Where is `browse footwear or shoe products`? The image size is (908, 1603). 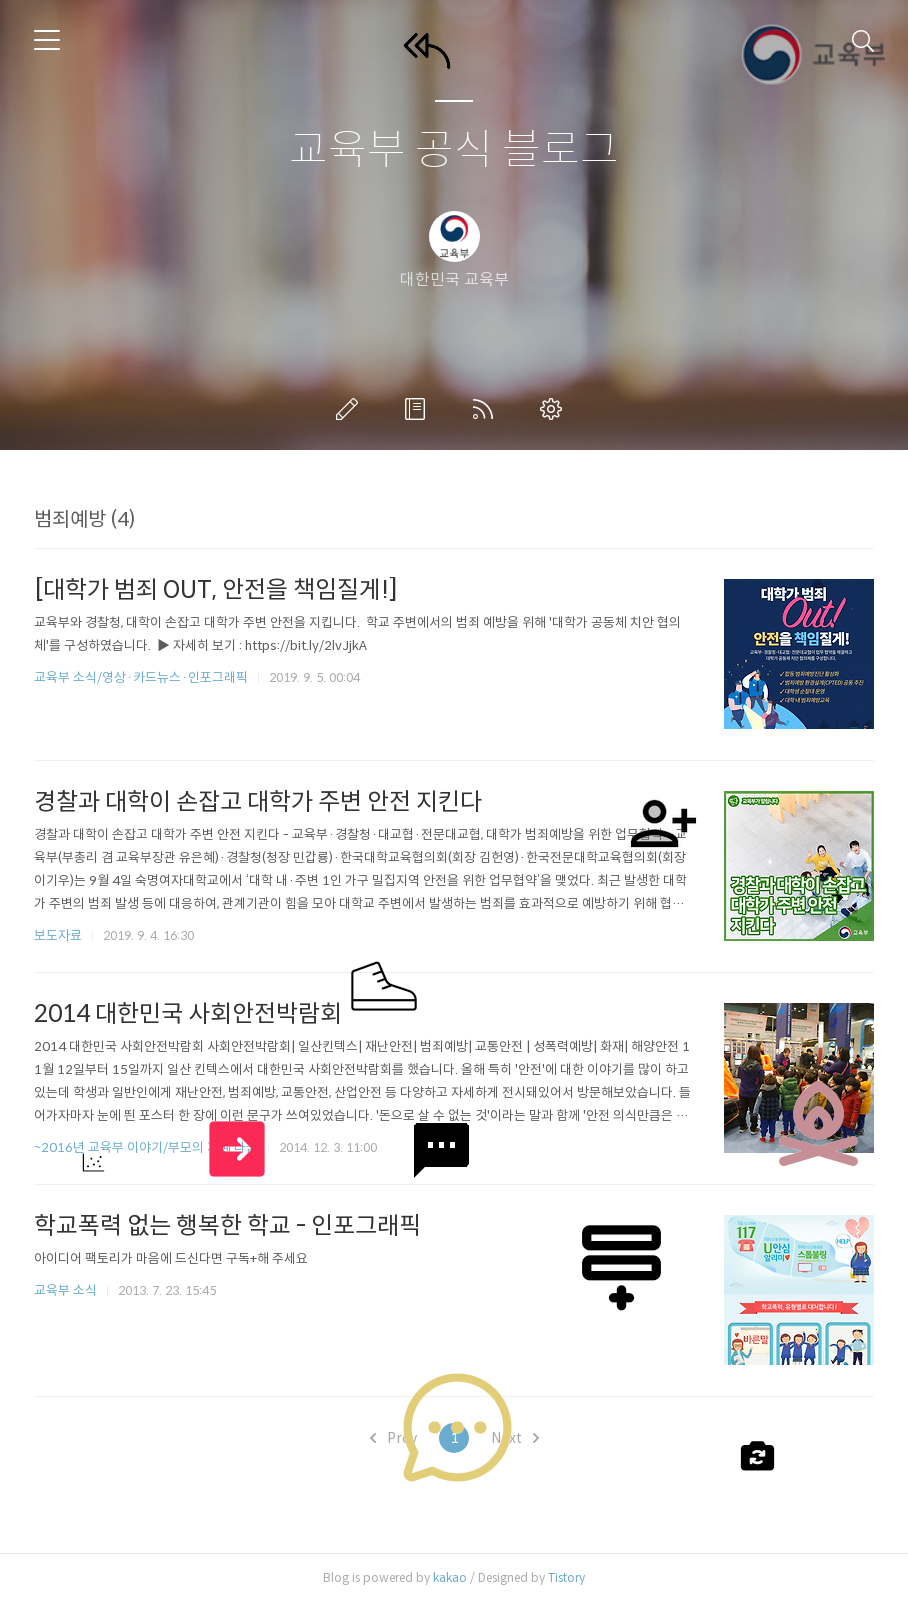
browse footwear or shoe products is located at coordinates (380, 988).